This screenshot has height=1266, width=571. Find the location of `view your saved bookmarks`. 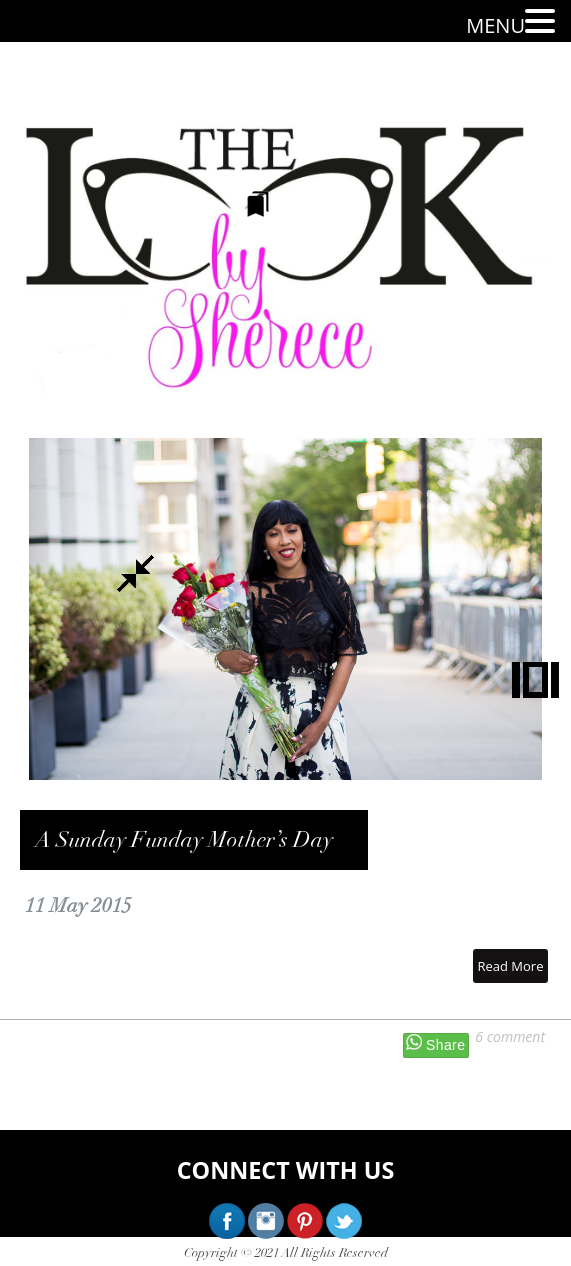

view your saved bookmarks is located at coordinates (258, 204).